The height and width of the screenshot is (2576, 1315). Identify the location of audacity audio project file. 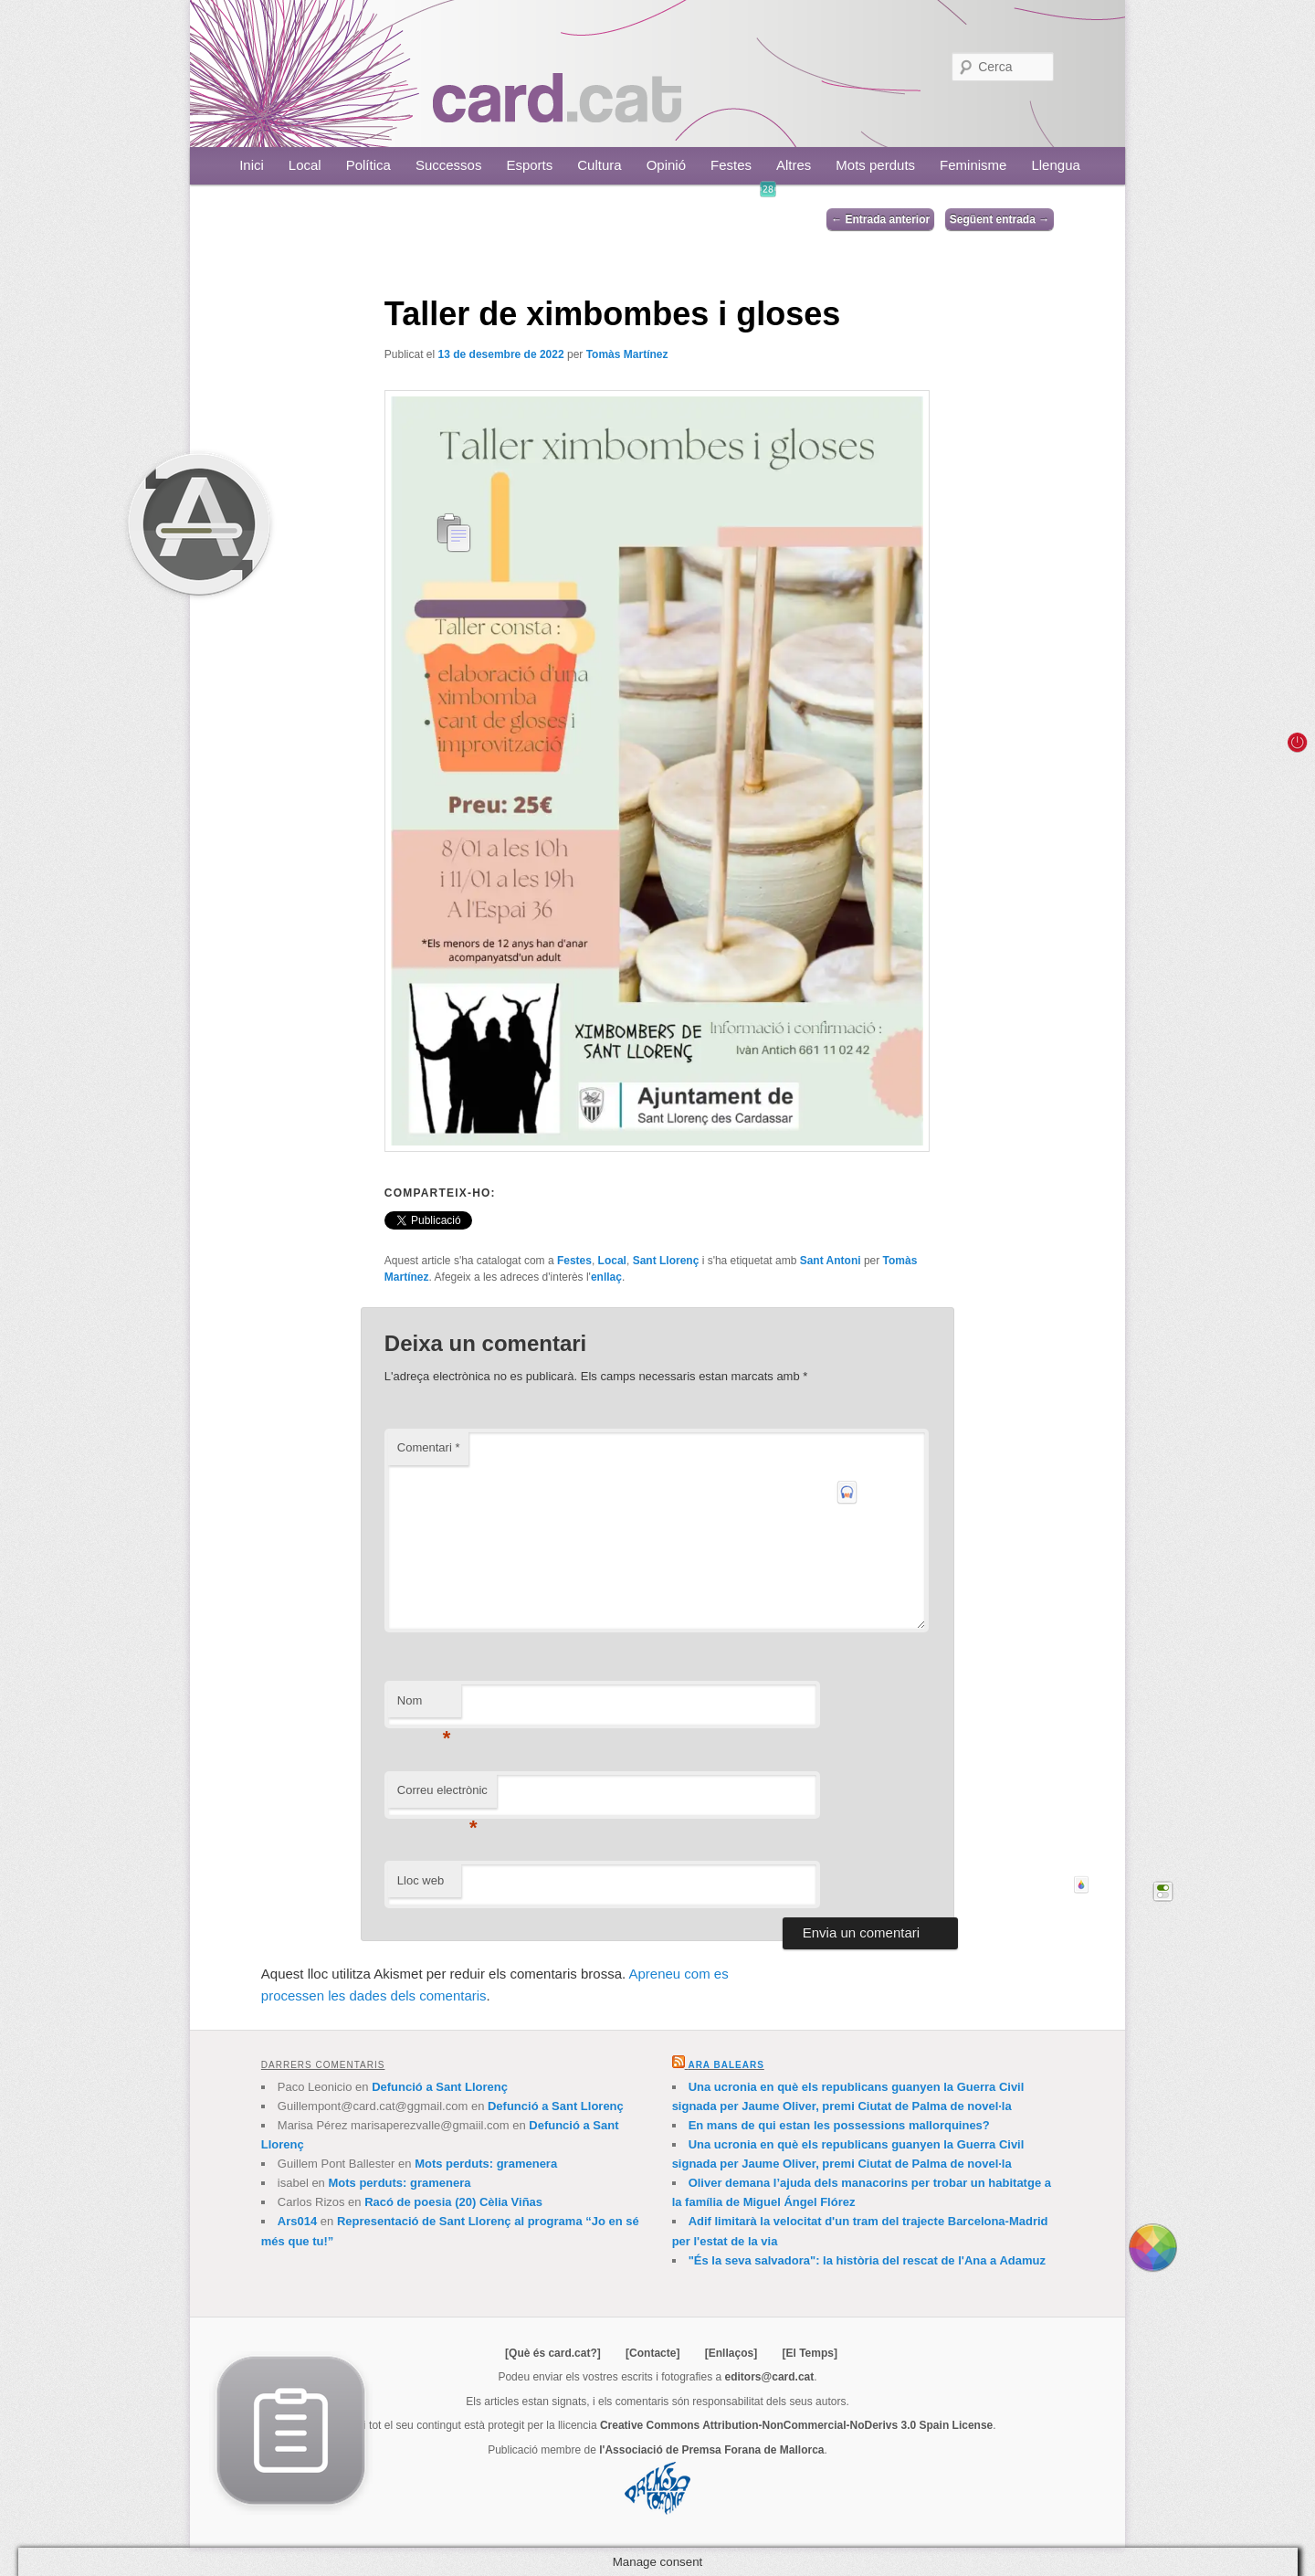
(847, 1492).